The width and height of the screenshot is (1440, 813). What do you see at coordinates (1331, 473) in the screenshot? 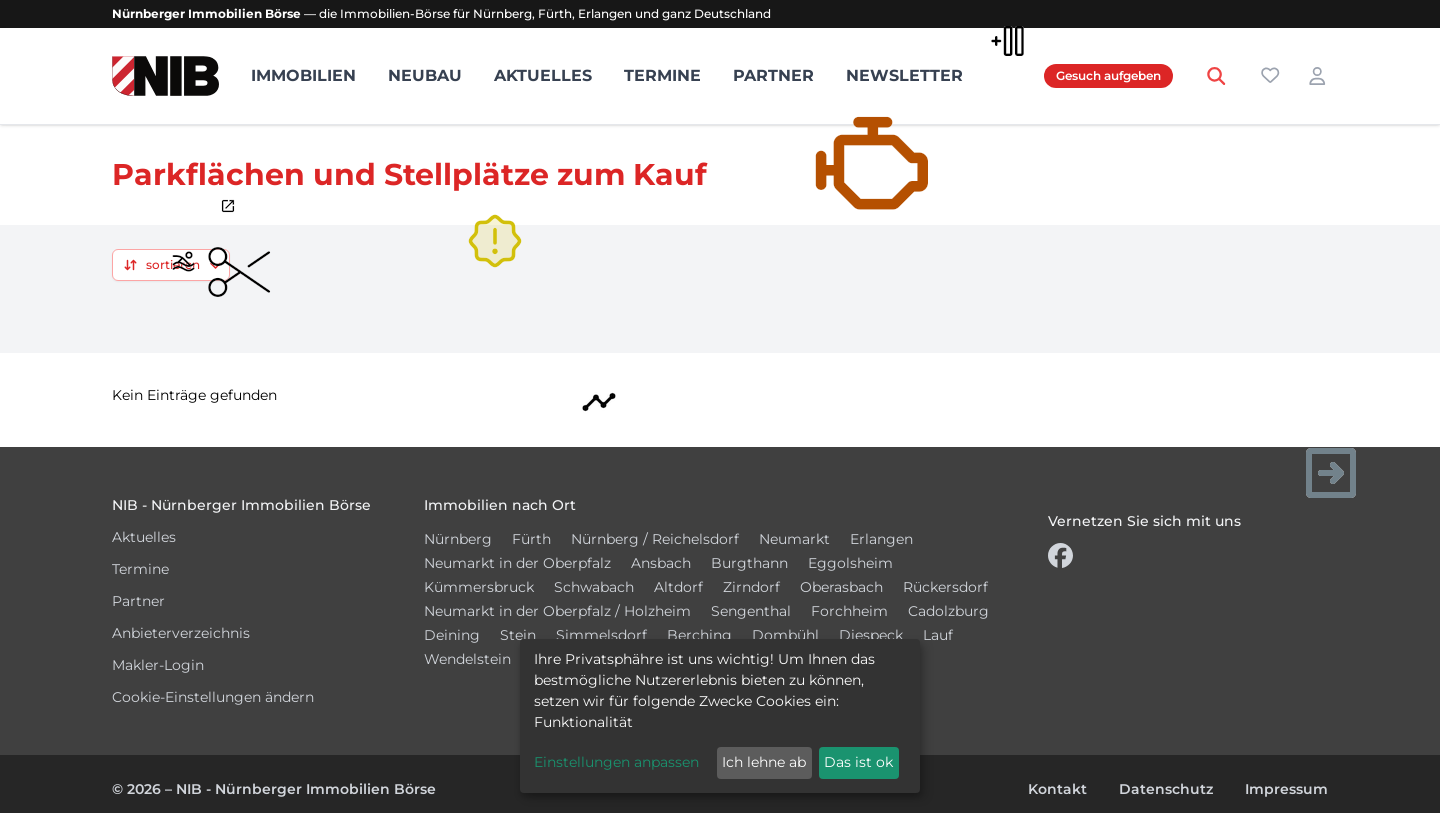
I see `navigate to the next screen or step` at bounding box center [1331, 473].